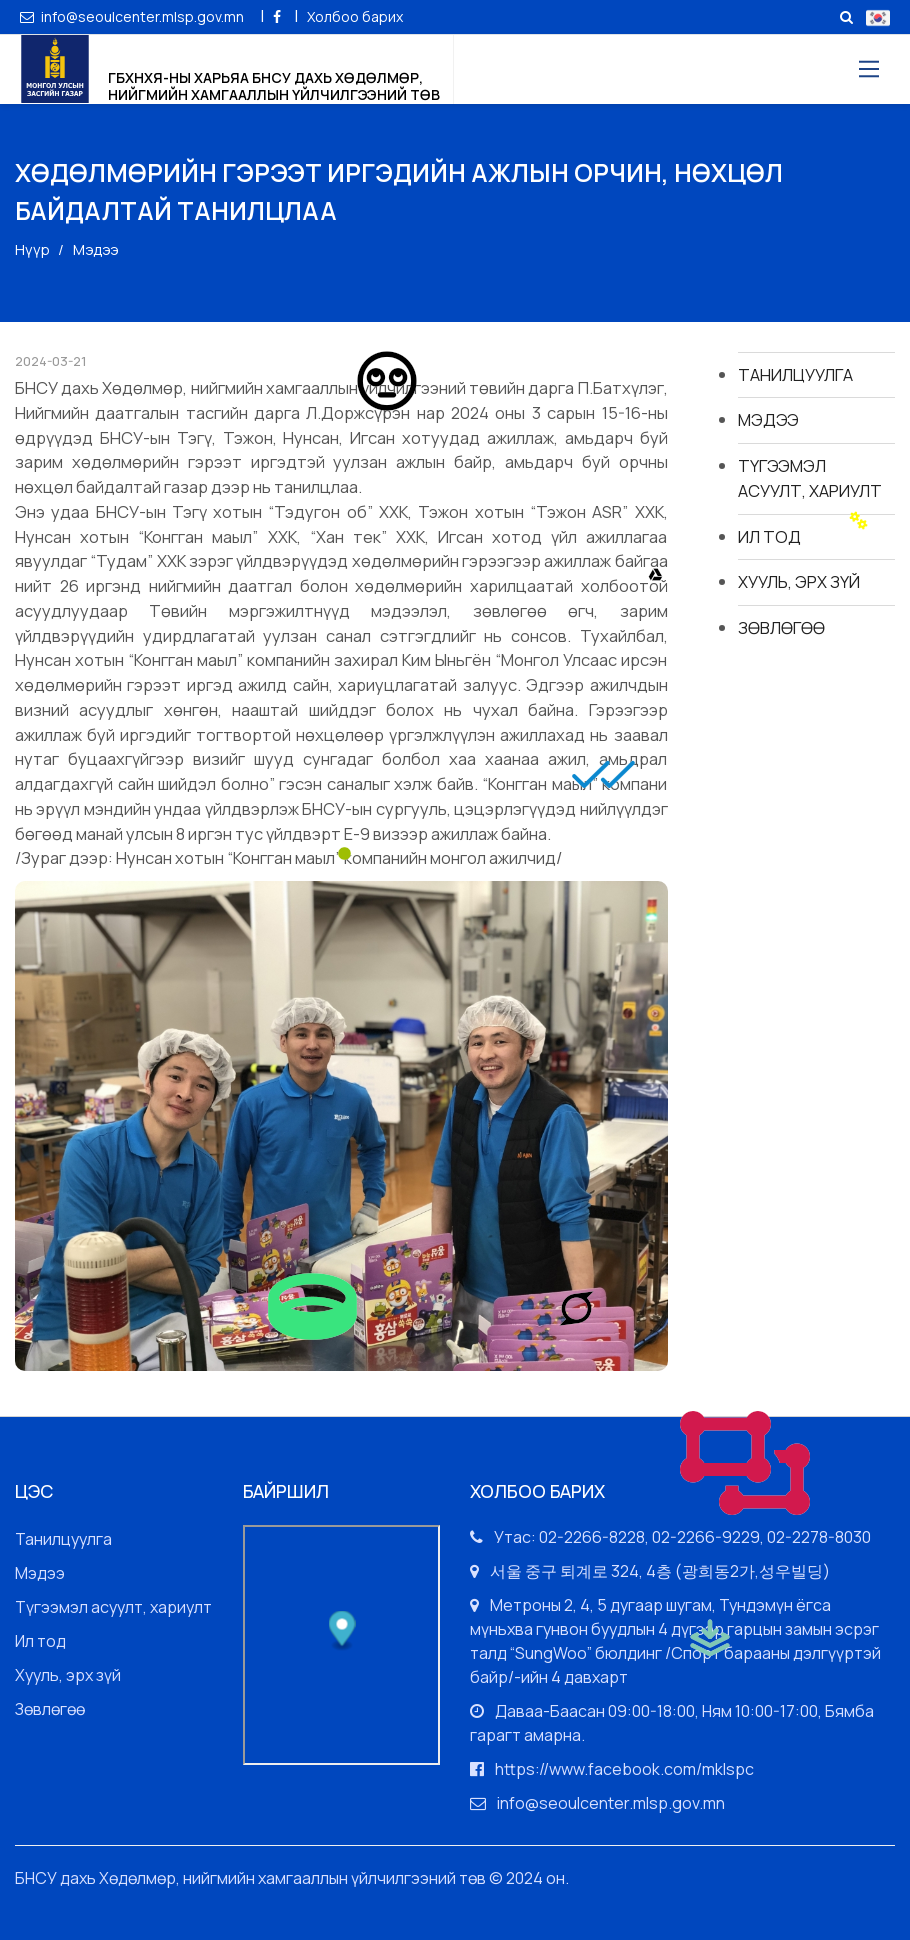 This screenshot has width=910, height=1940. Describe the element at coordinates (576, 1308) in the screenshot. I see `Superpowers game engine logo` at that location.